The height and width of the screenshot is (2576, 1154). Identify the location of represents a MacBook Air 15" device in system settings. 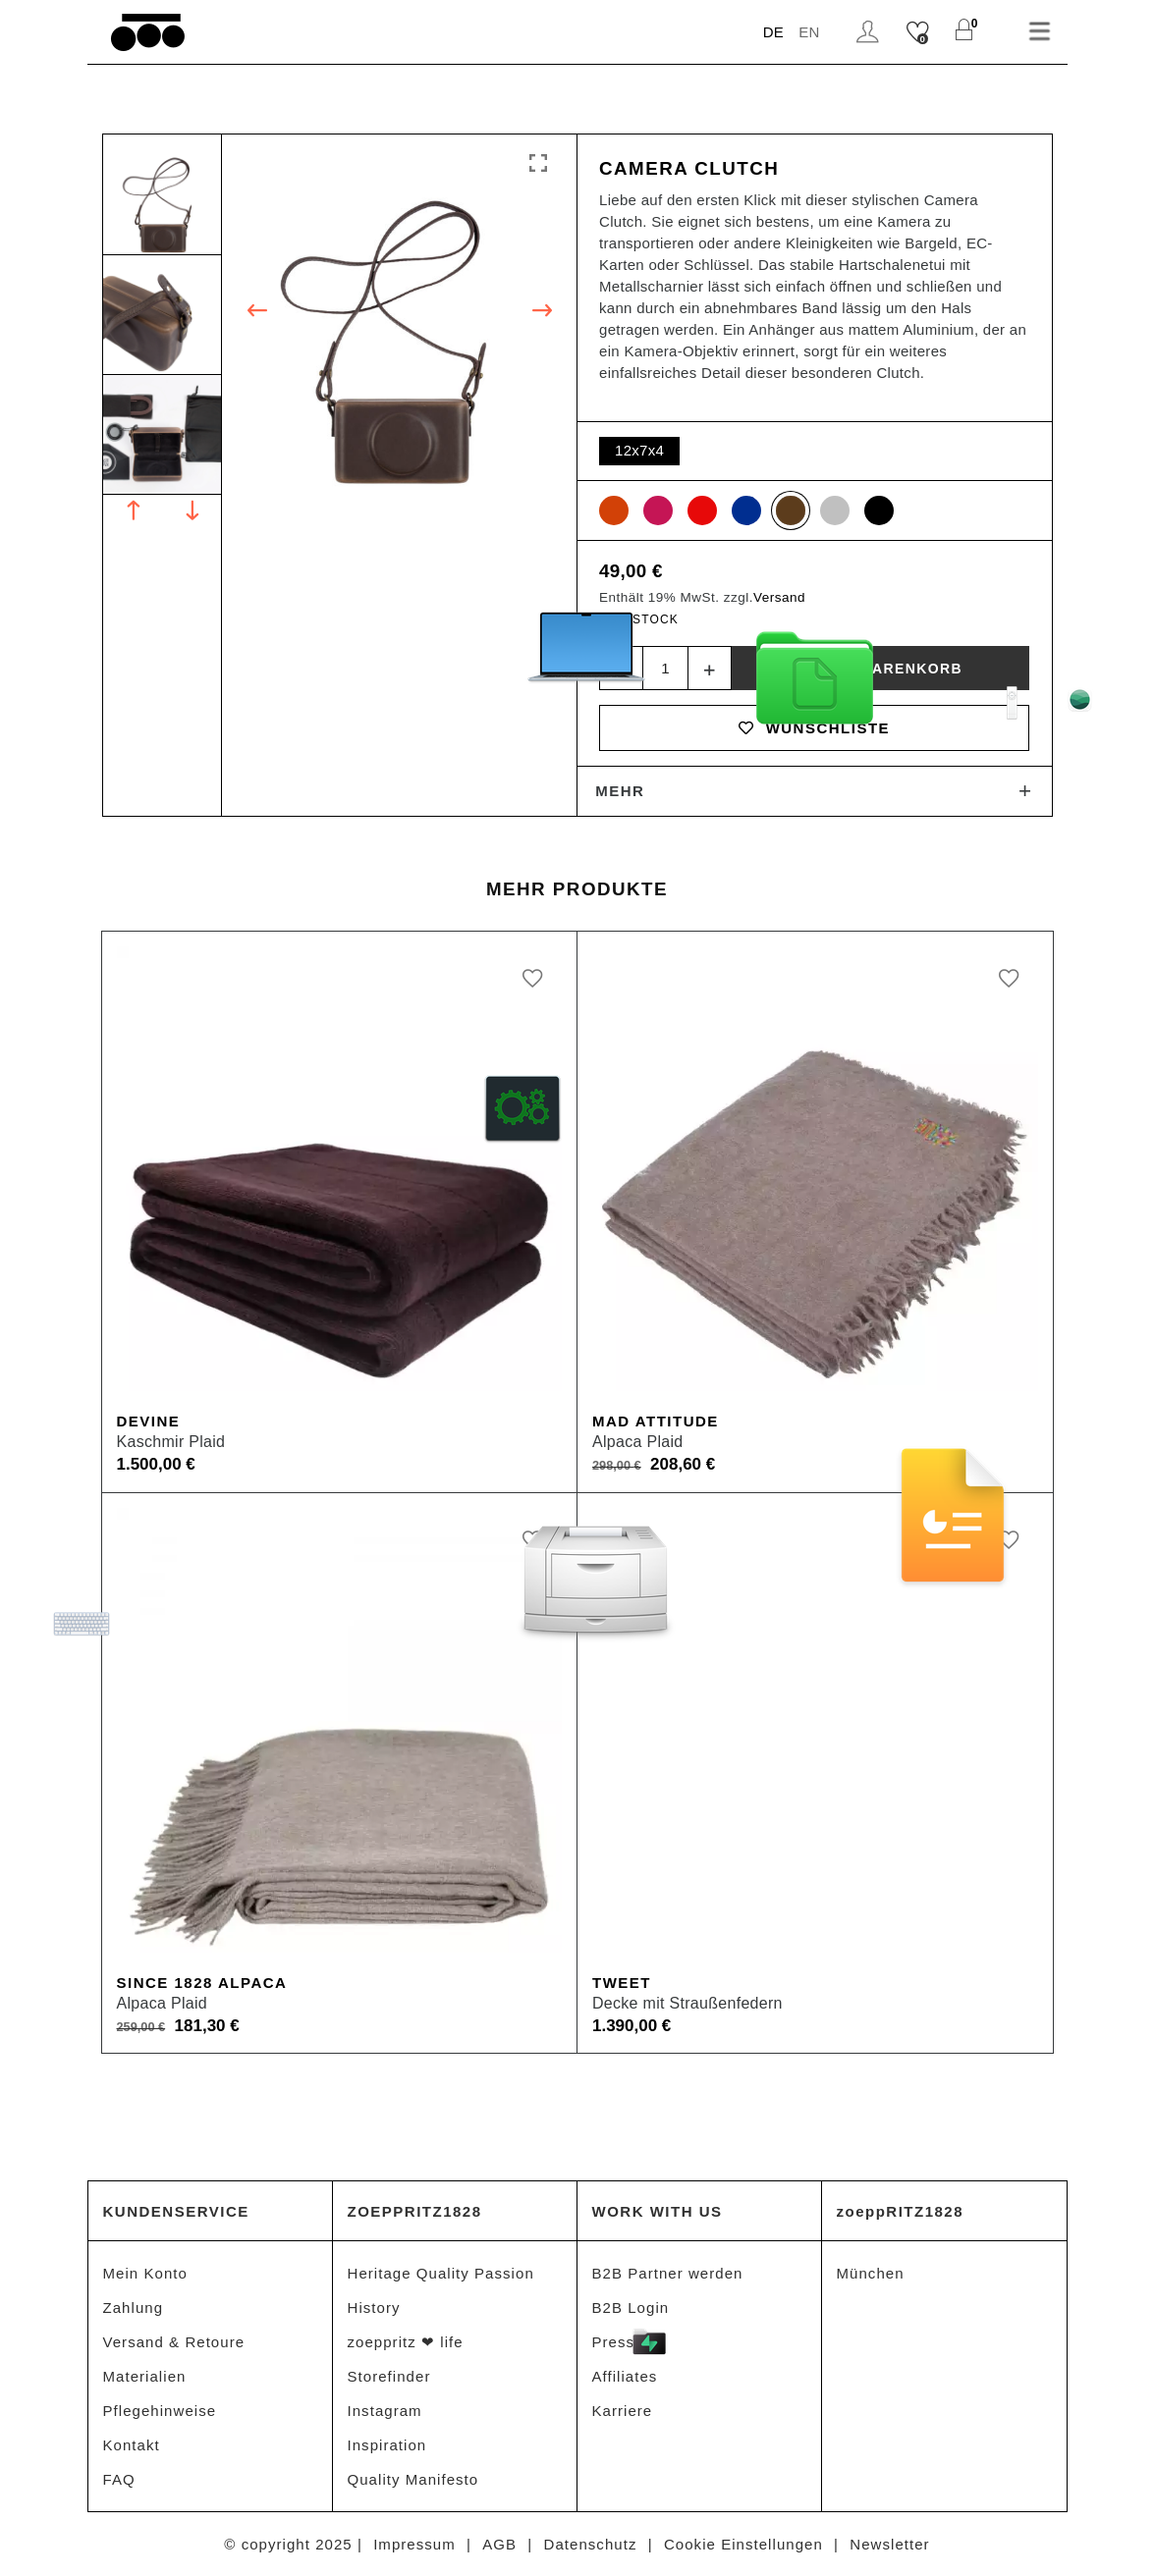
(586, 641).